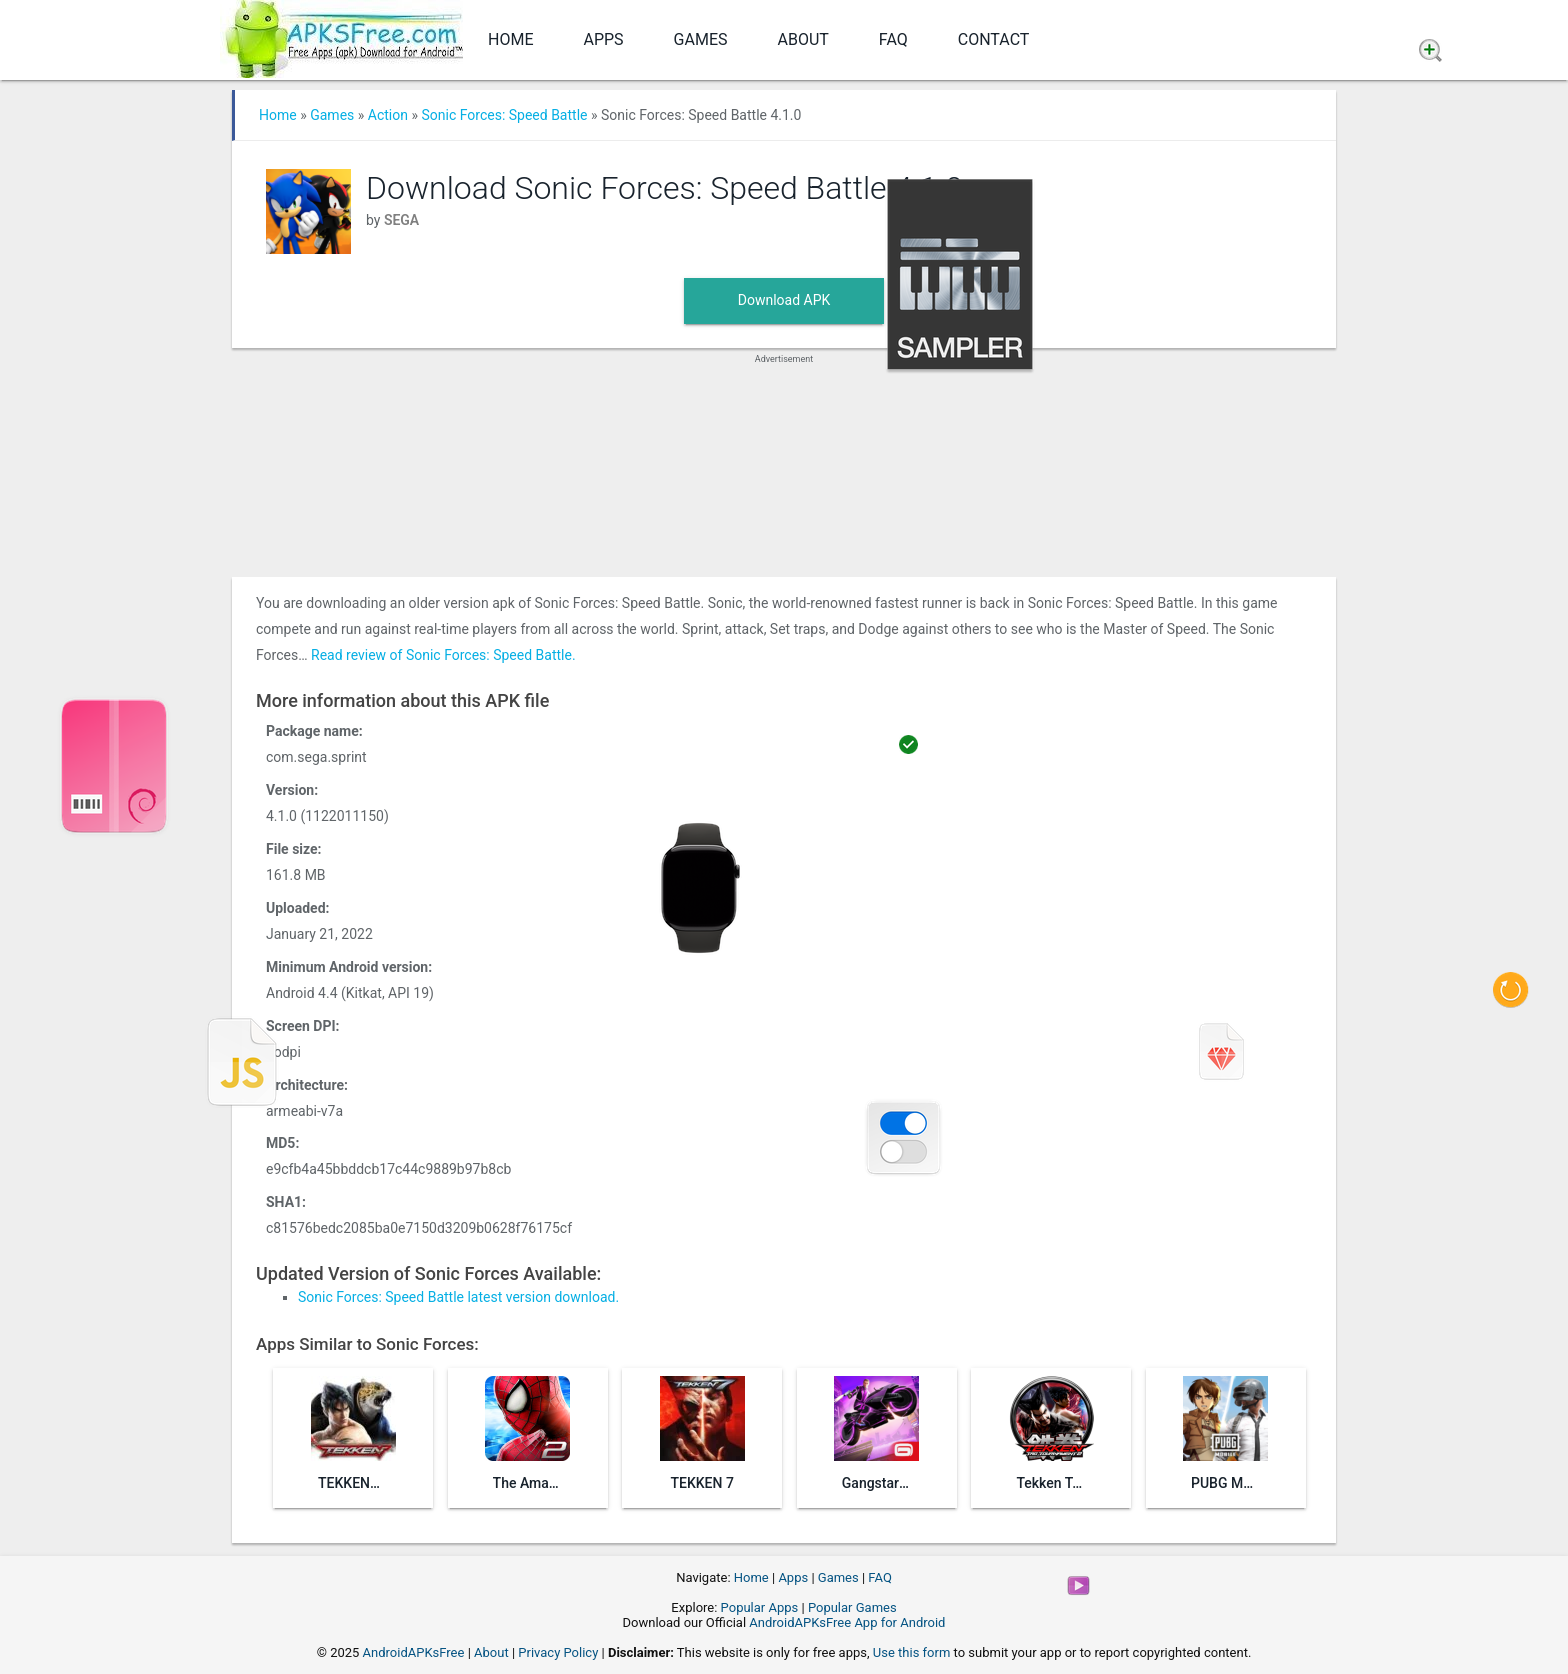  I want to click on open the video player app, so click(1078, 1585).